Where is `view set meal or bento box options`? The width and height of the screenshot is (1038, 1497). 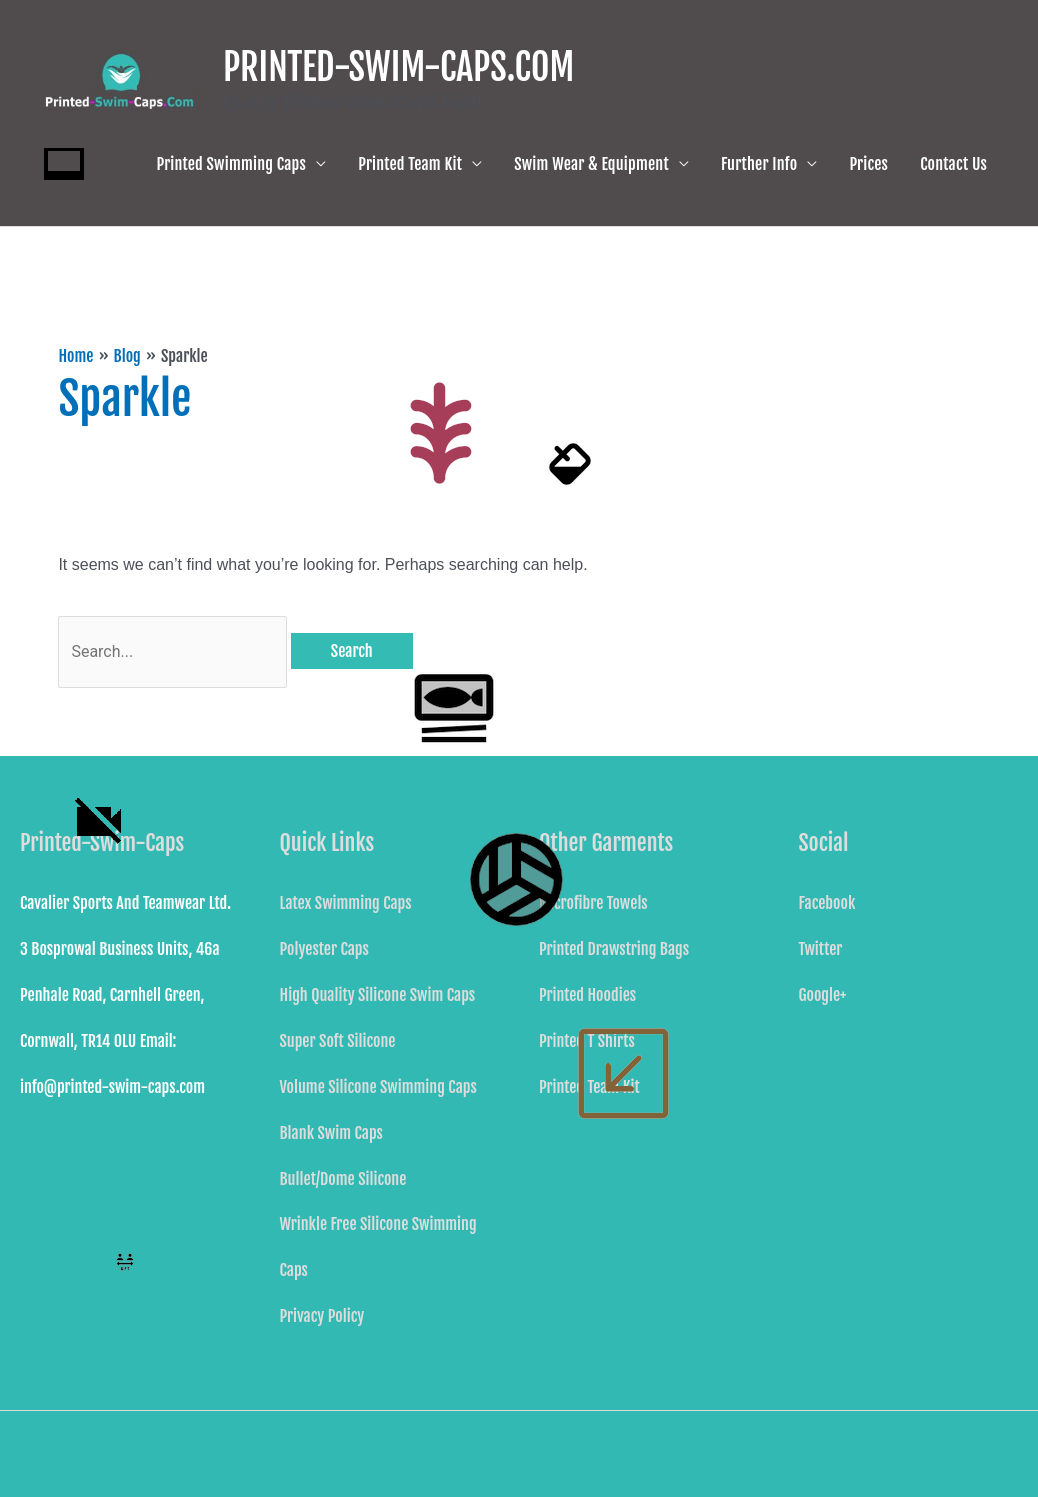 view set meal or bento box options is located at coordinates (454, 710).